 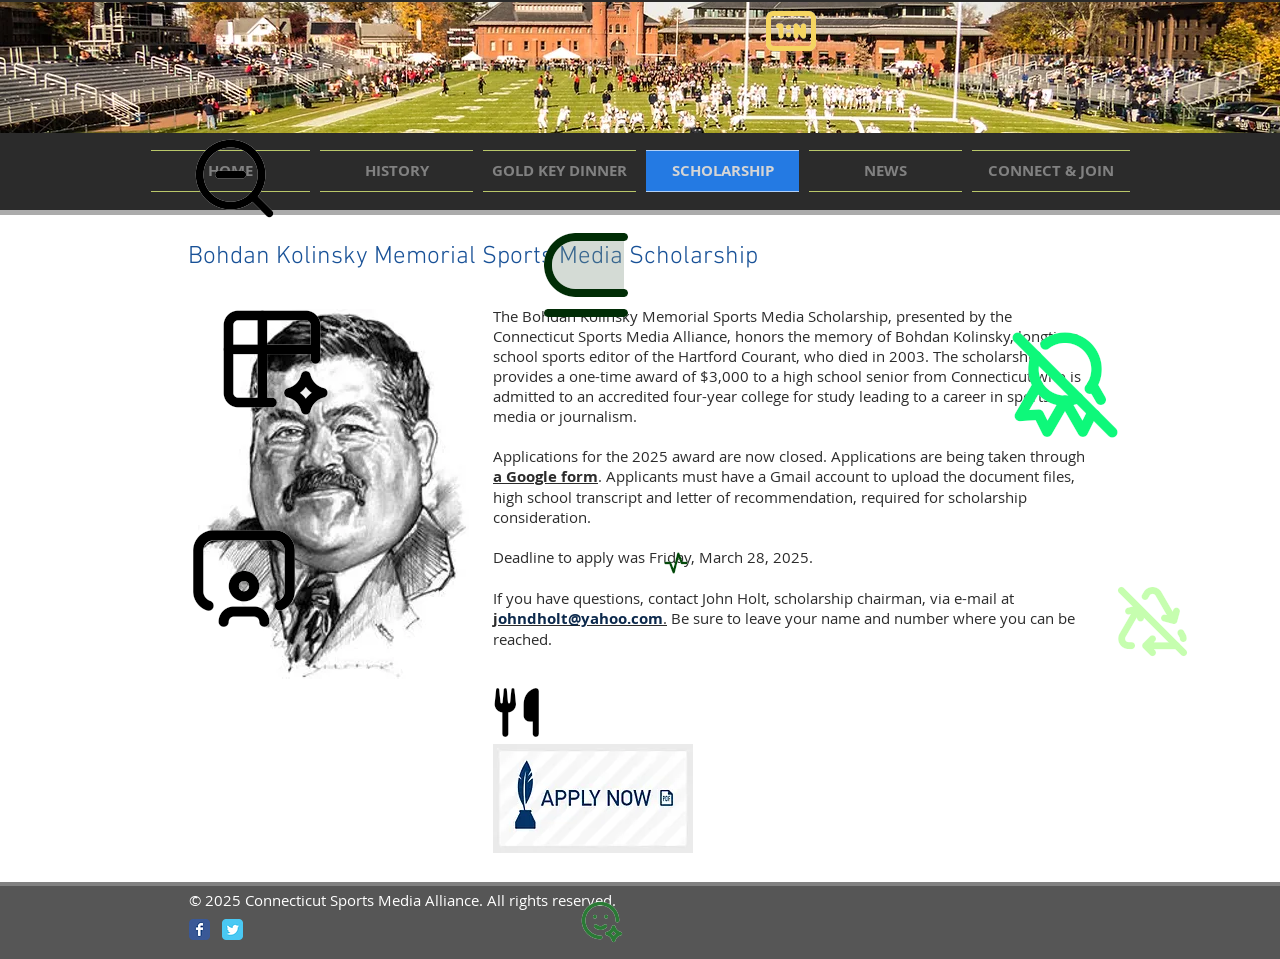 I want to click on view user's screen or monitor activity, so click(x=244, y=576).